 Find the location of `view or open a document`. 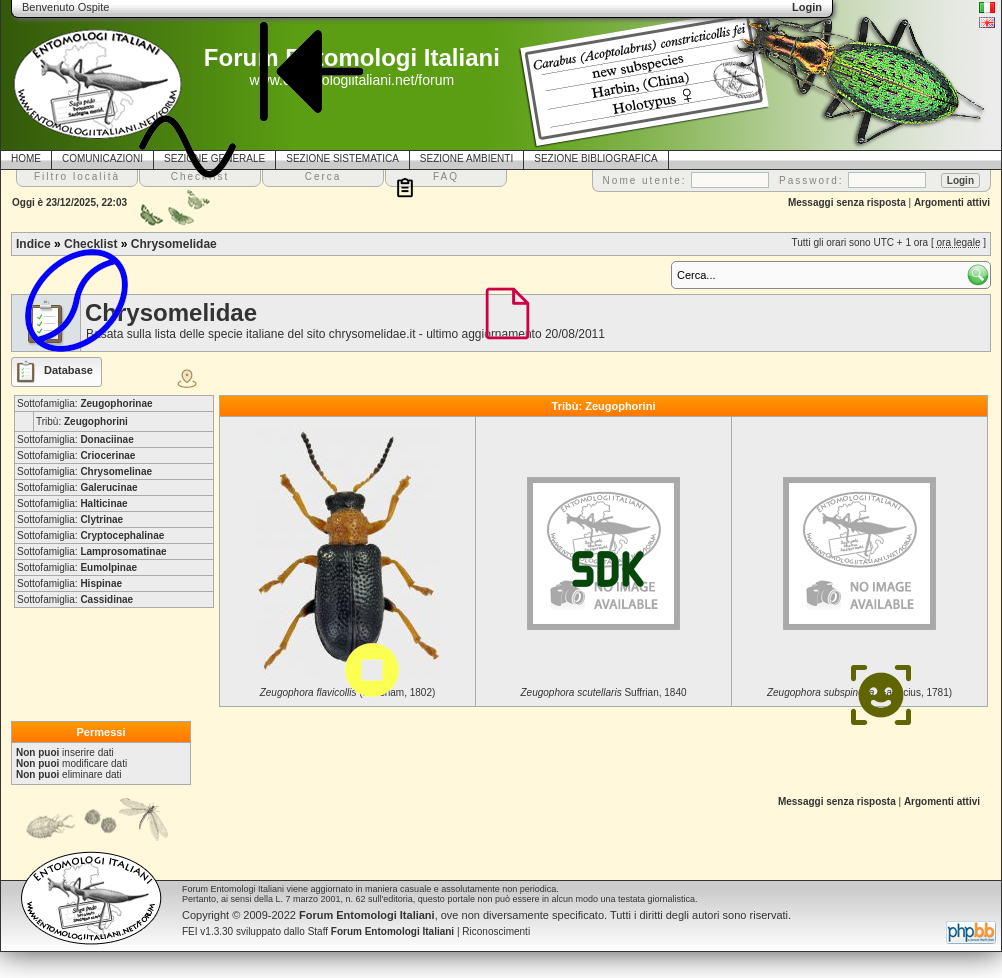

view or open a document is located at coordinates (507, 313).